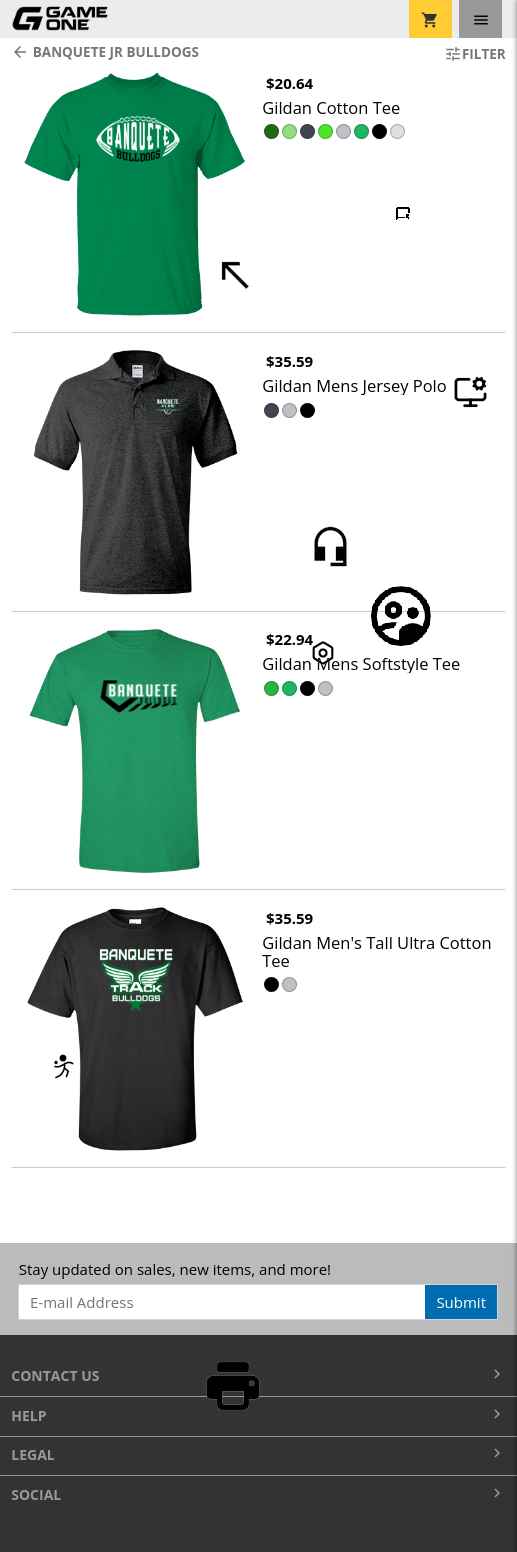 Image resolution: width=517 pixels, height=1552 pixels. What do you see at coordinates (234, 274) in the screenshot?
I see `navigate to the northwest direction` at bounding box center [234, 274].